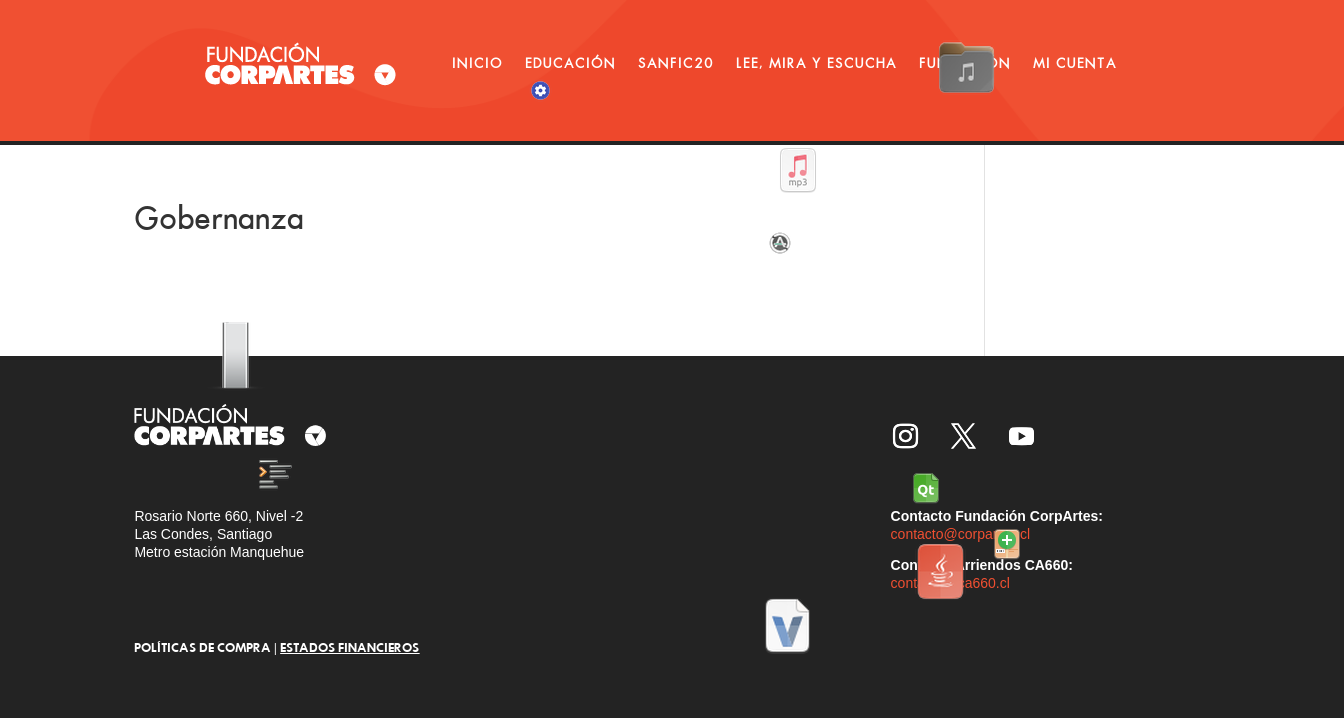  Describe the element at coordinates (787, 625) in the screenshot. I see `a v programming language source file` at that location.